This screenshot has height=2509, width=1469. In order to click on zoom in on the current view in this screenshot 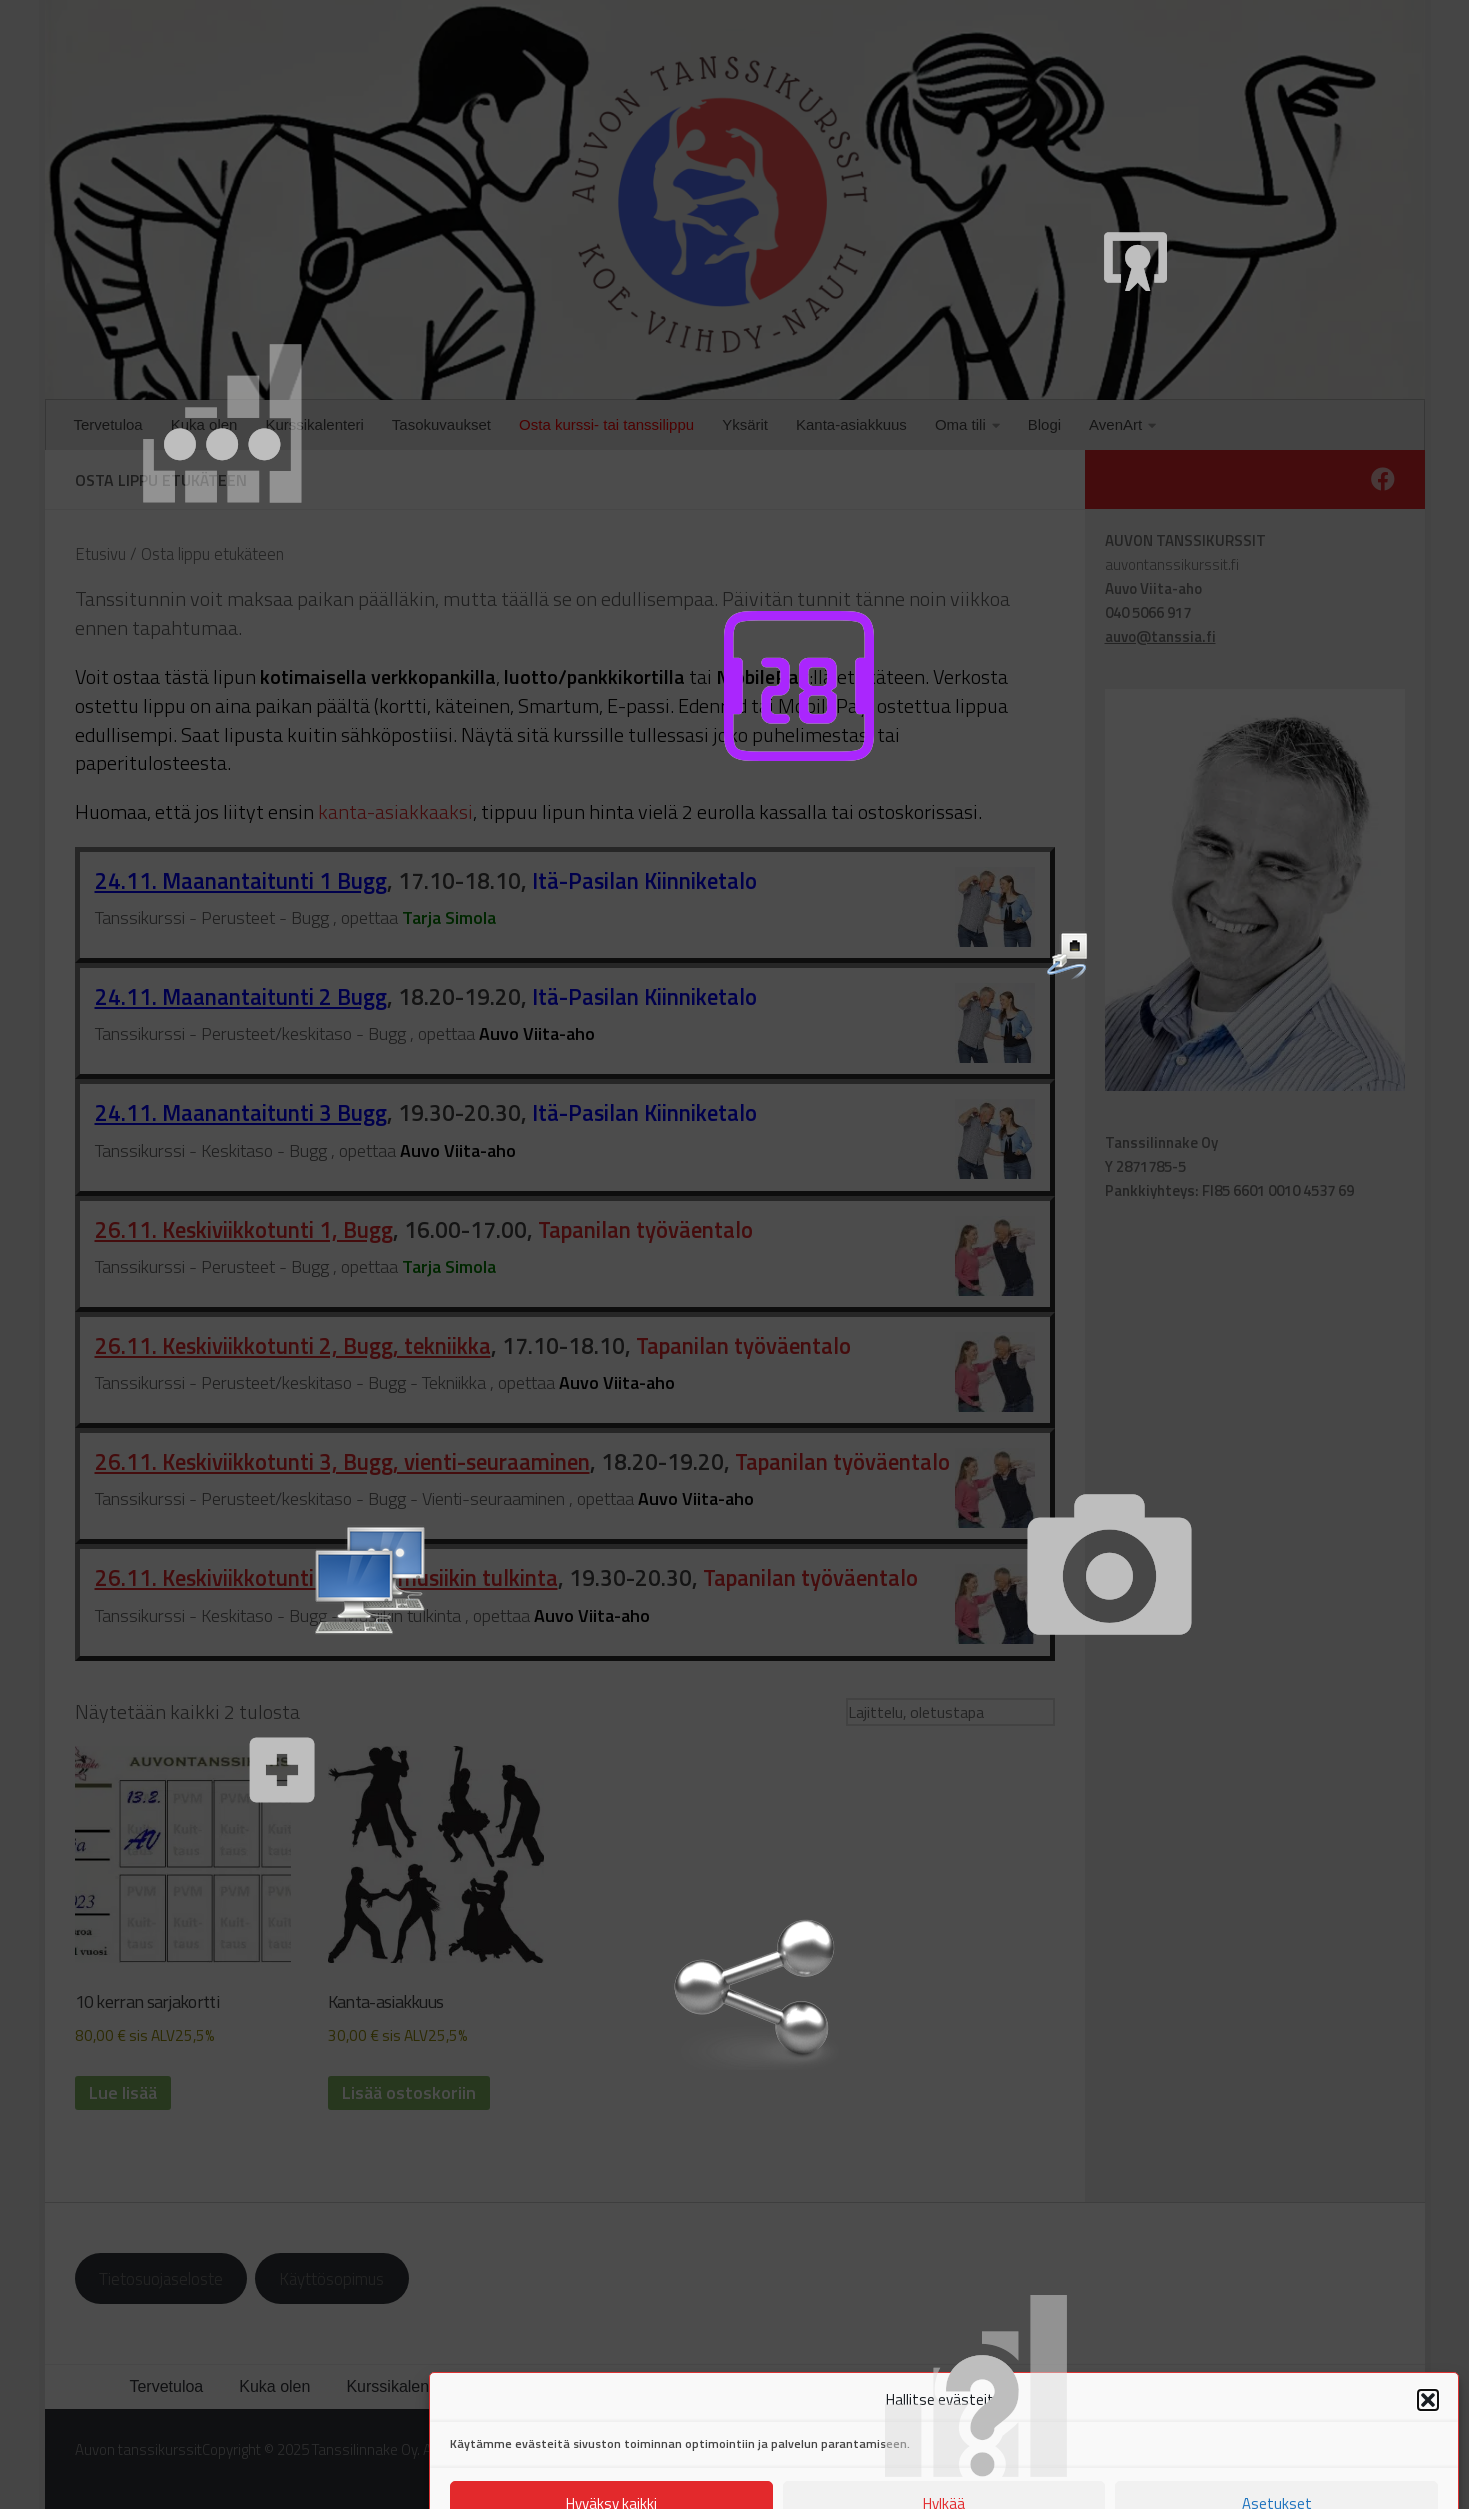, I will do `click(282, 1770)`.